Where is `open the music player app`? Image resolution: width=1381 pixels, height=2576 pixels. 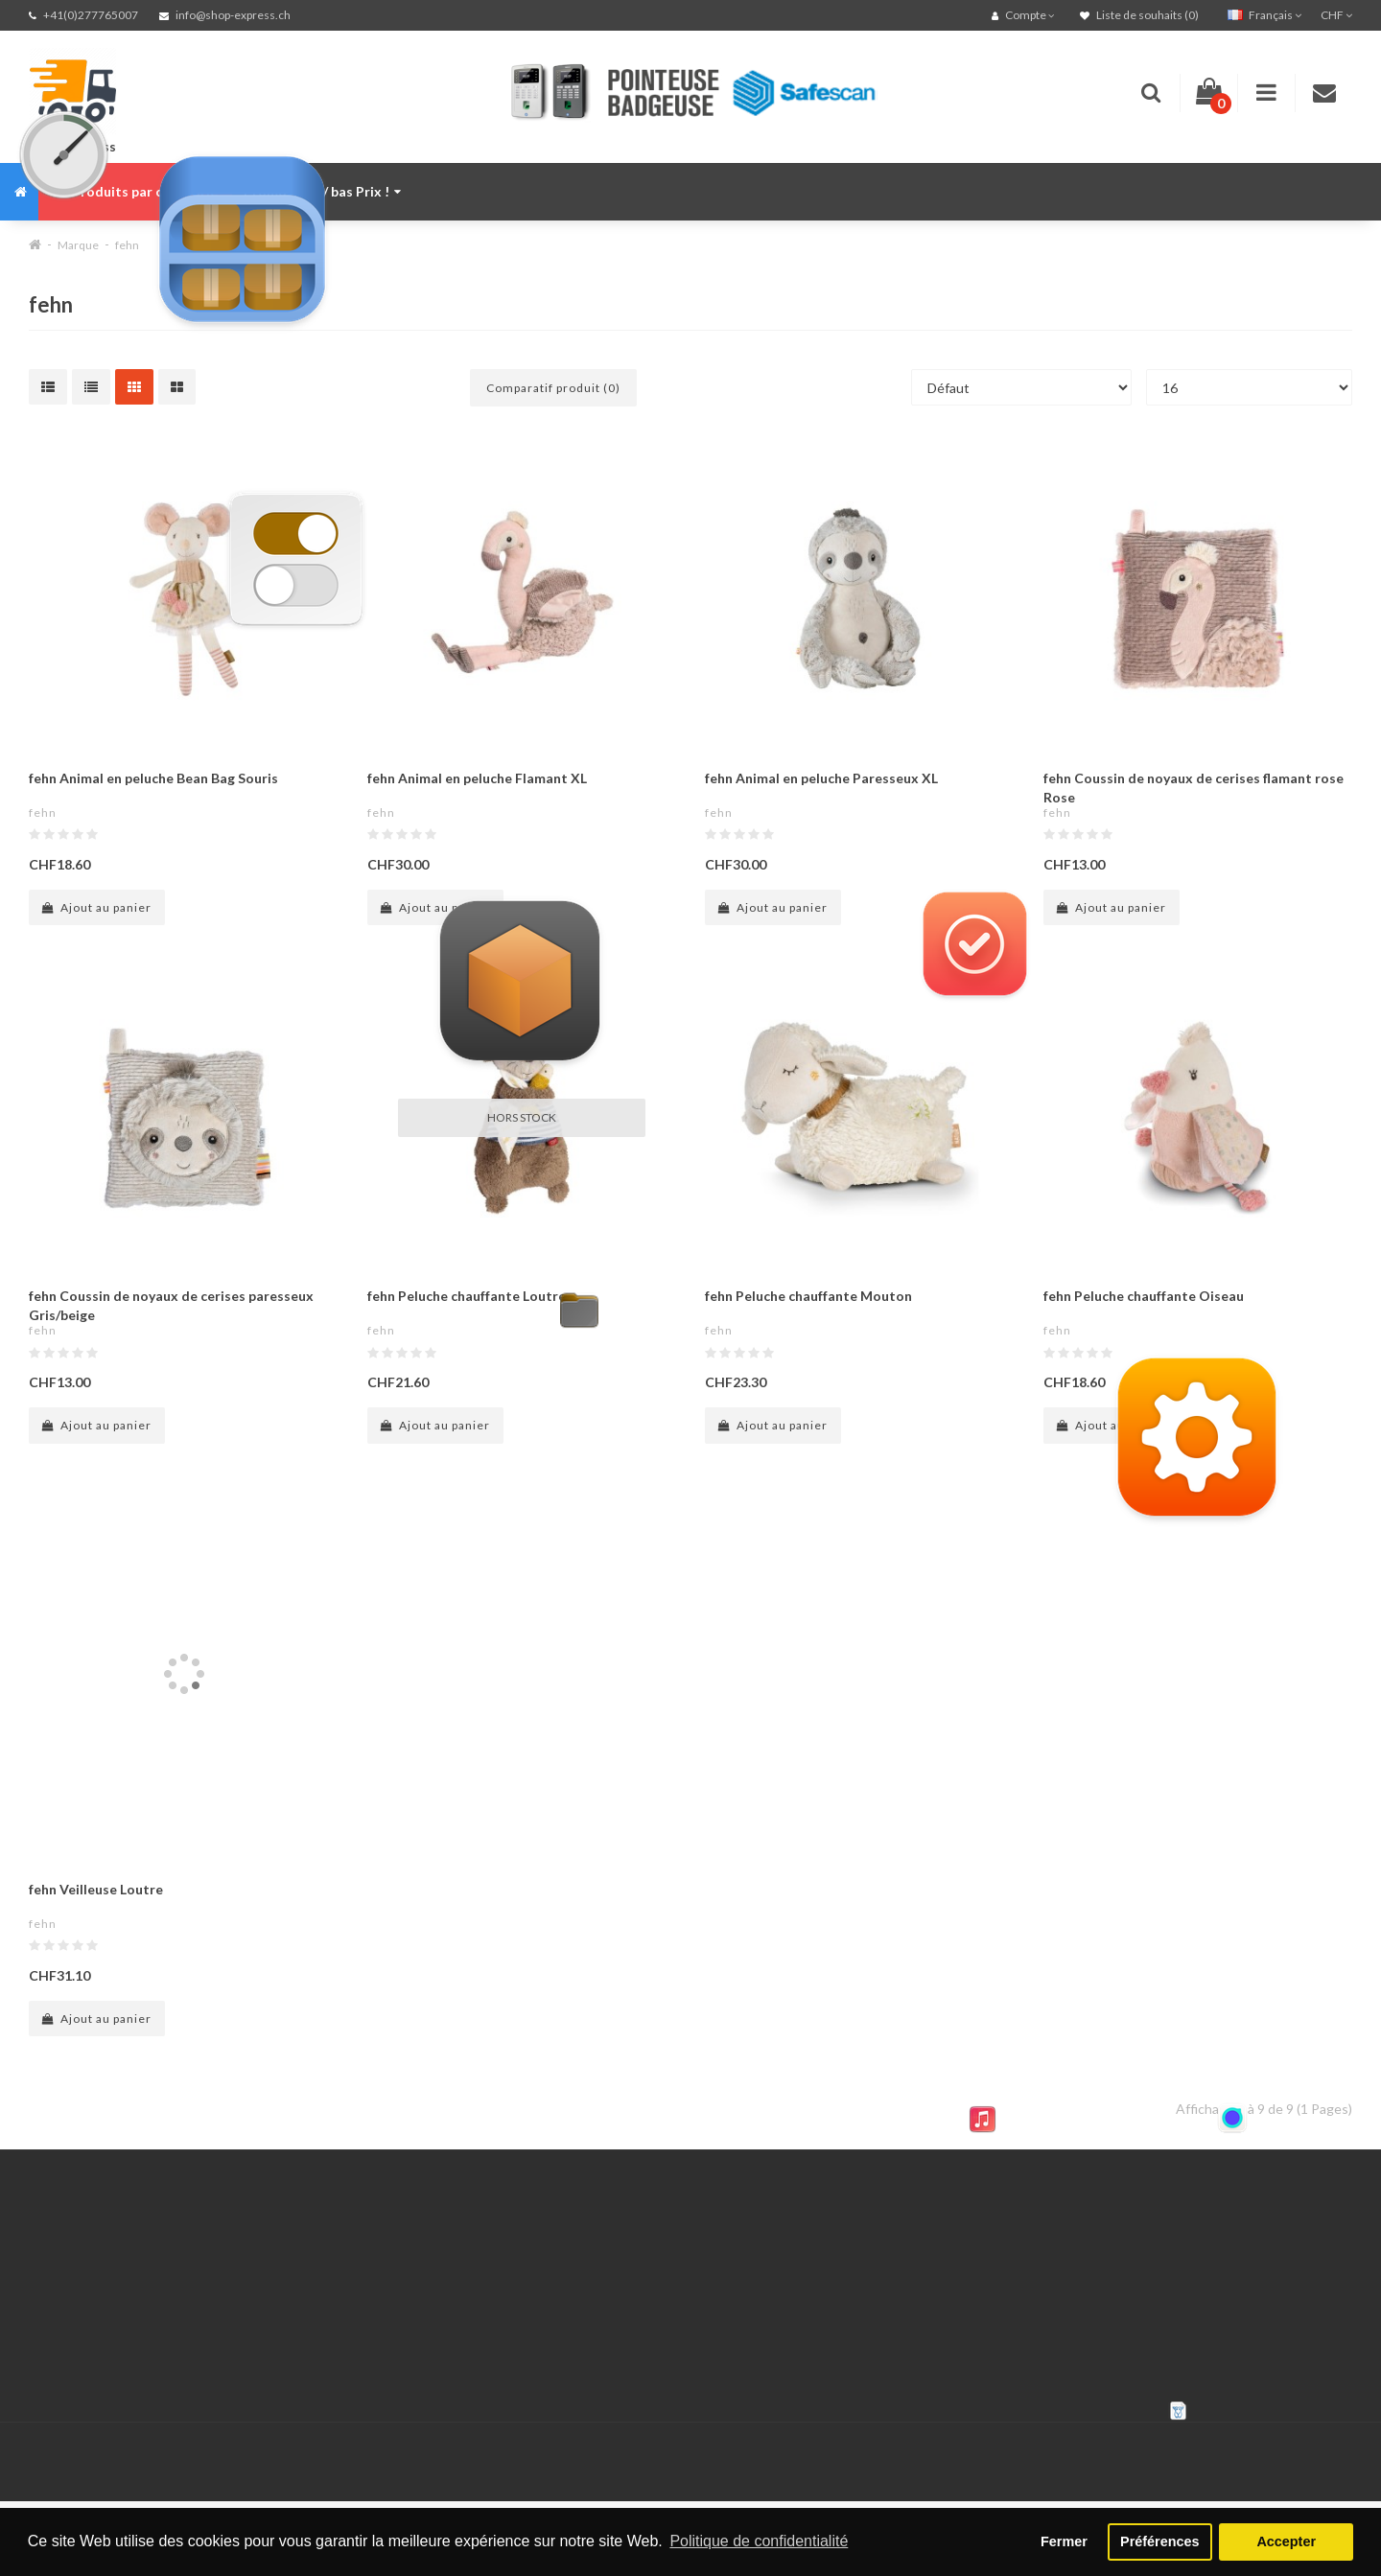
open the music player app is located at coordinates (982, 2119).